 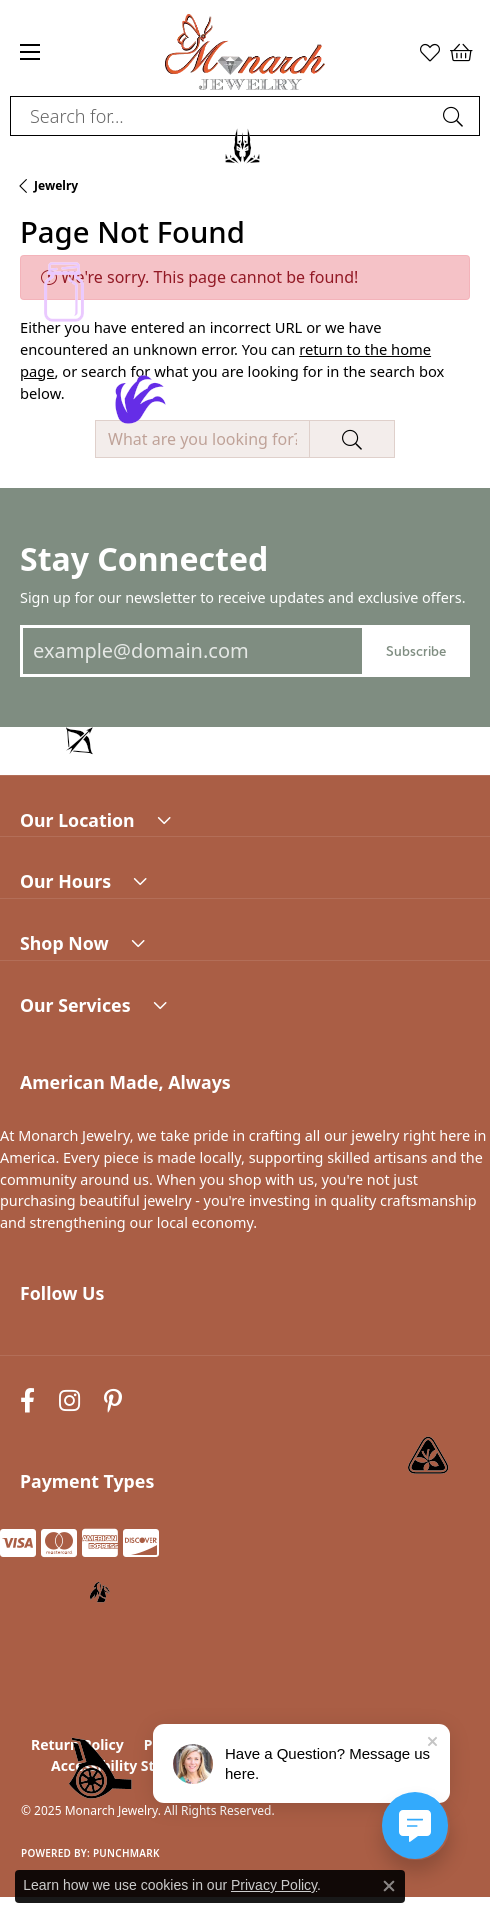 What do you see at coordinates (64, 292) in the screenshot?
I see `access preserved items or storage` at bounding box center [64, 292].